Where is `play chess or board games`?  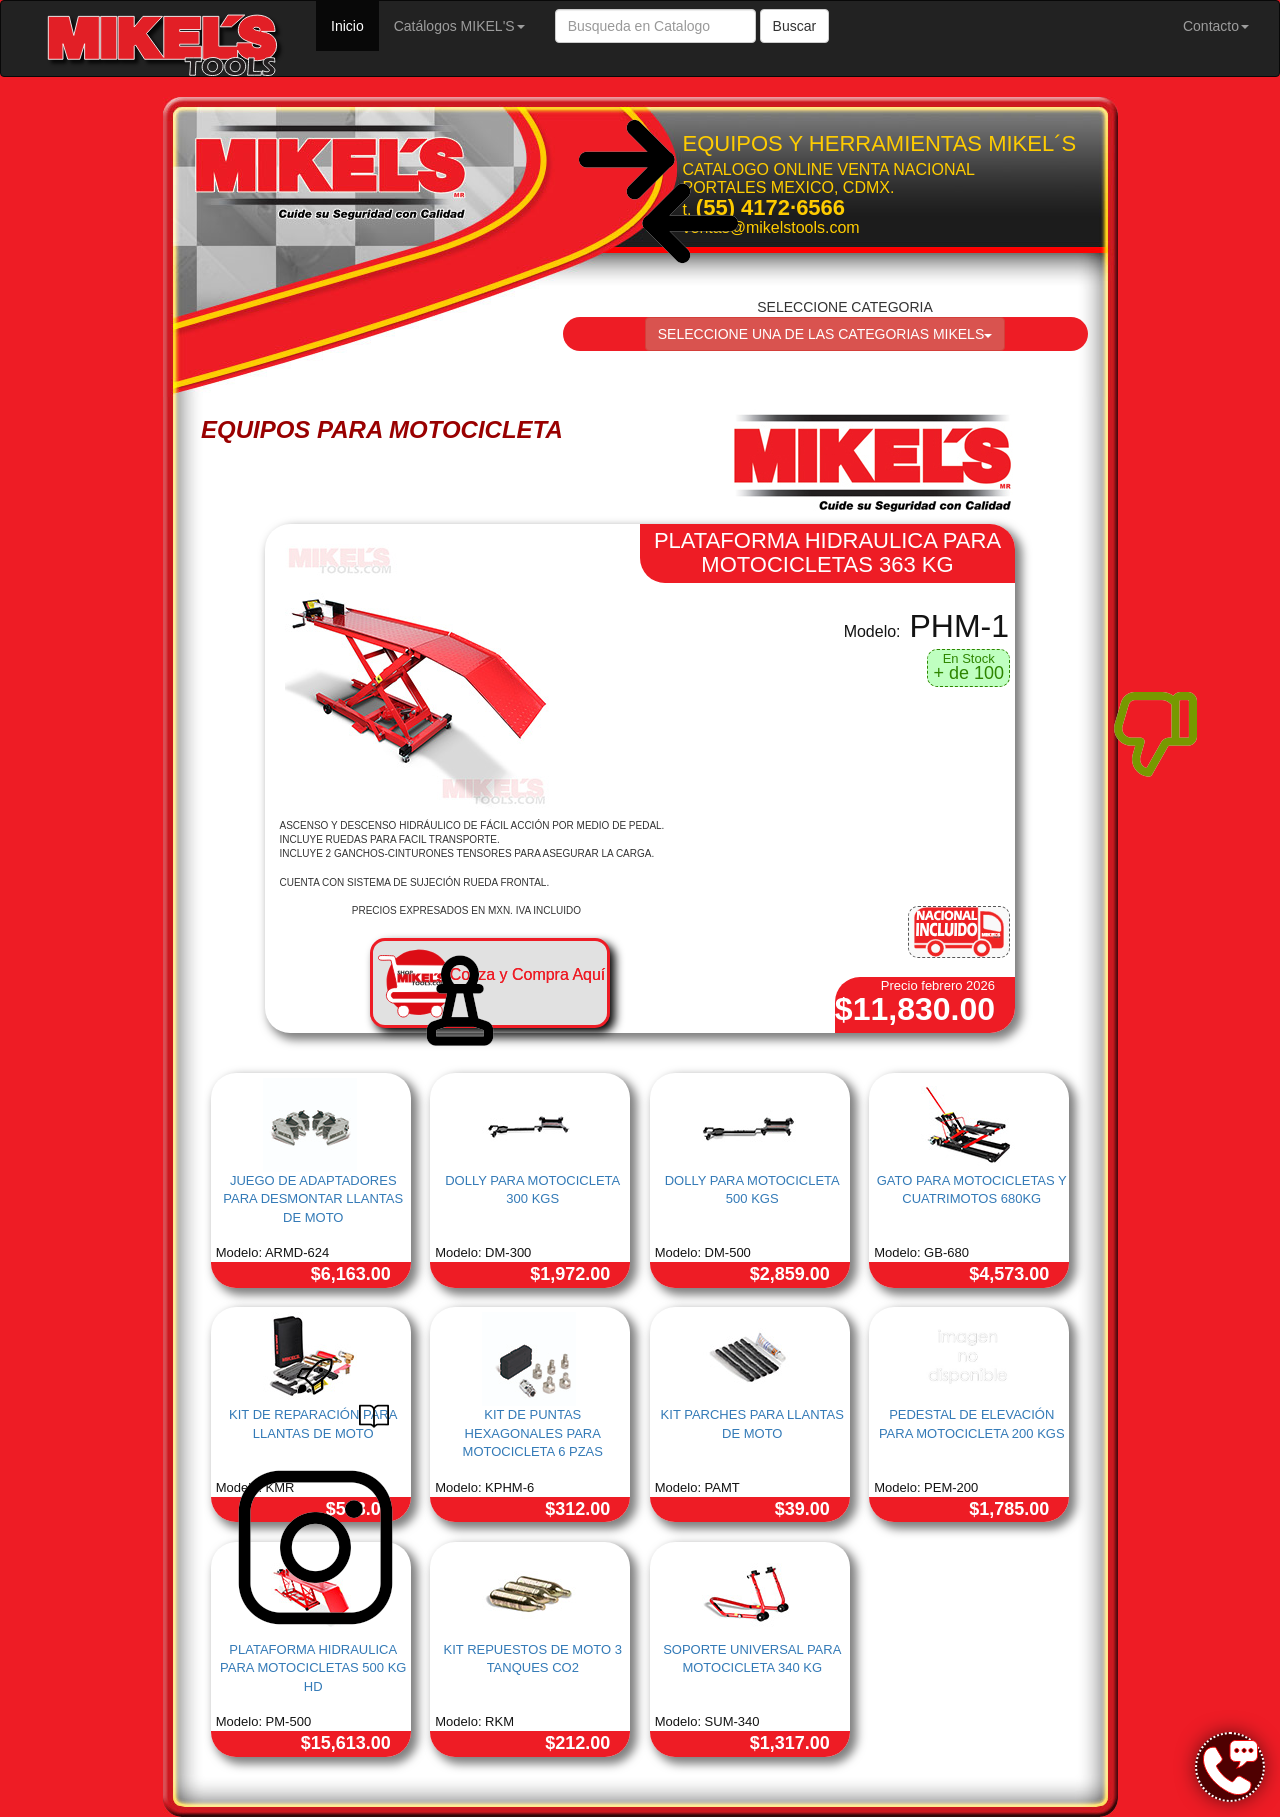 play chess or board games is located at coordinates (460, 1003).